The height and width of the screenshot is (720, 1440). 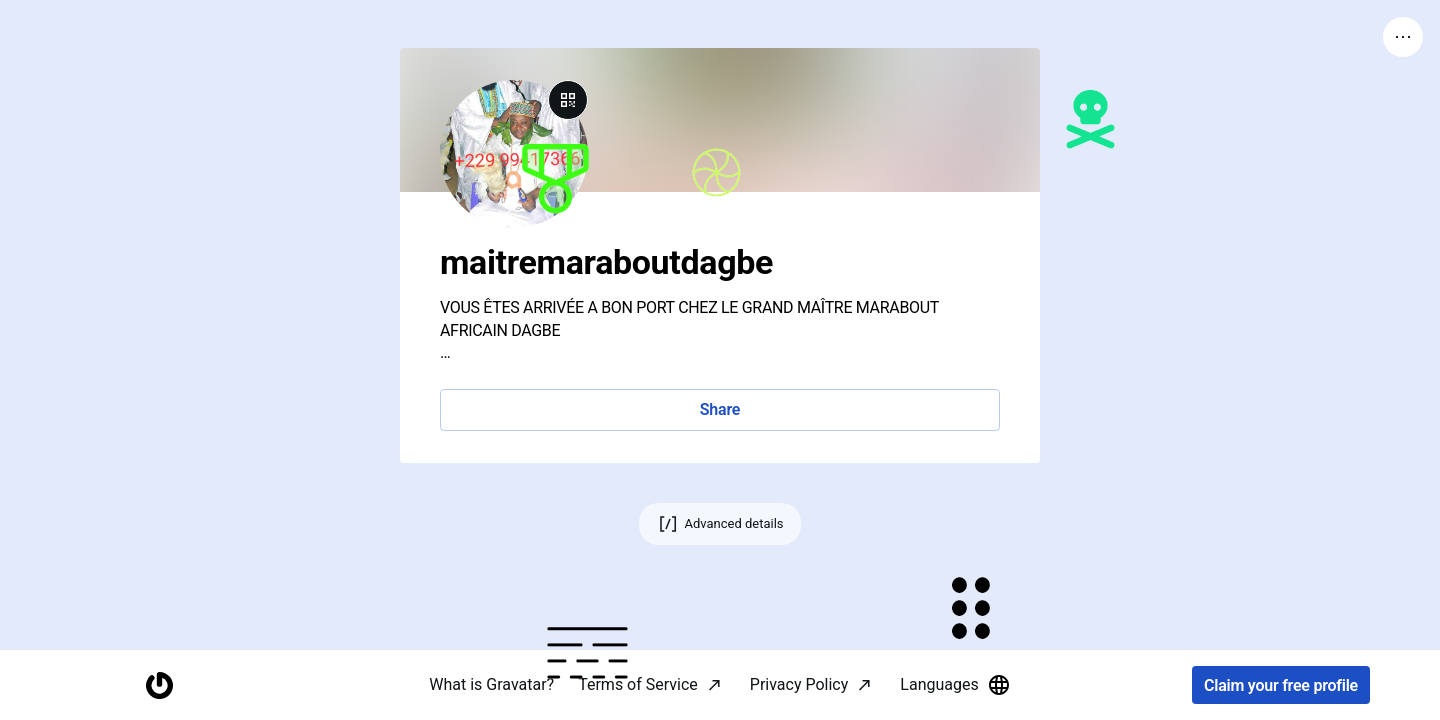 What do you see at coordinates (587, 654) in the screenshot?
I see `apply a gradient fill to selected object` at bounding box center [587, 654].